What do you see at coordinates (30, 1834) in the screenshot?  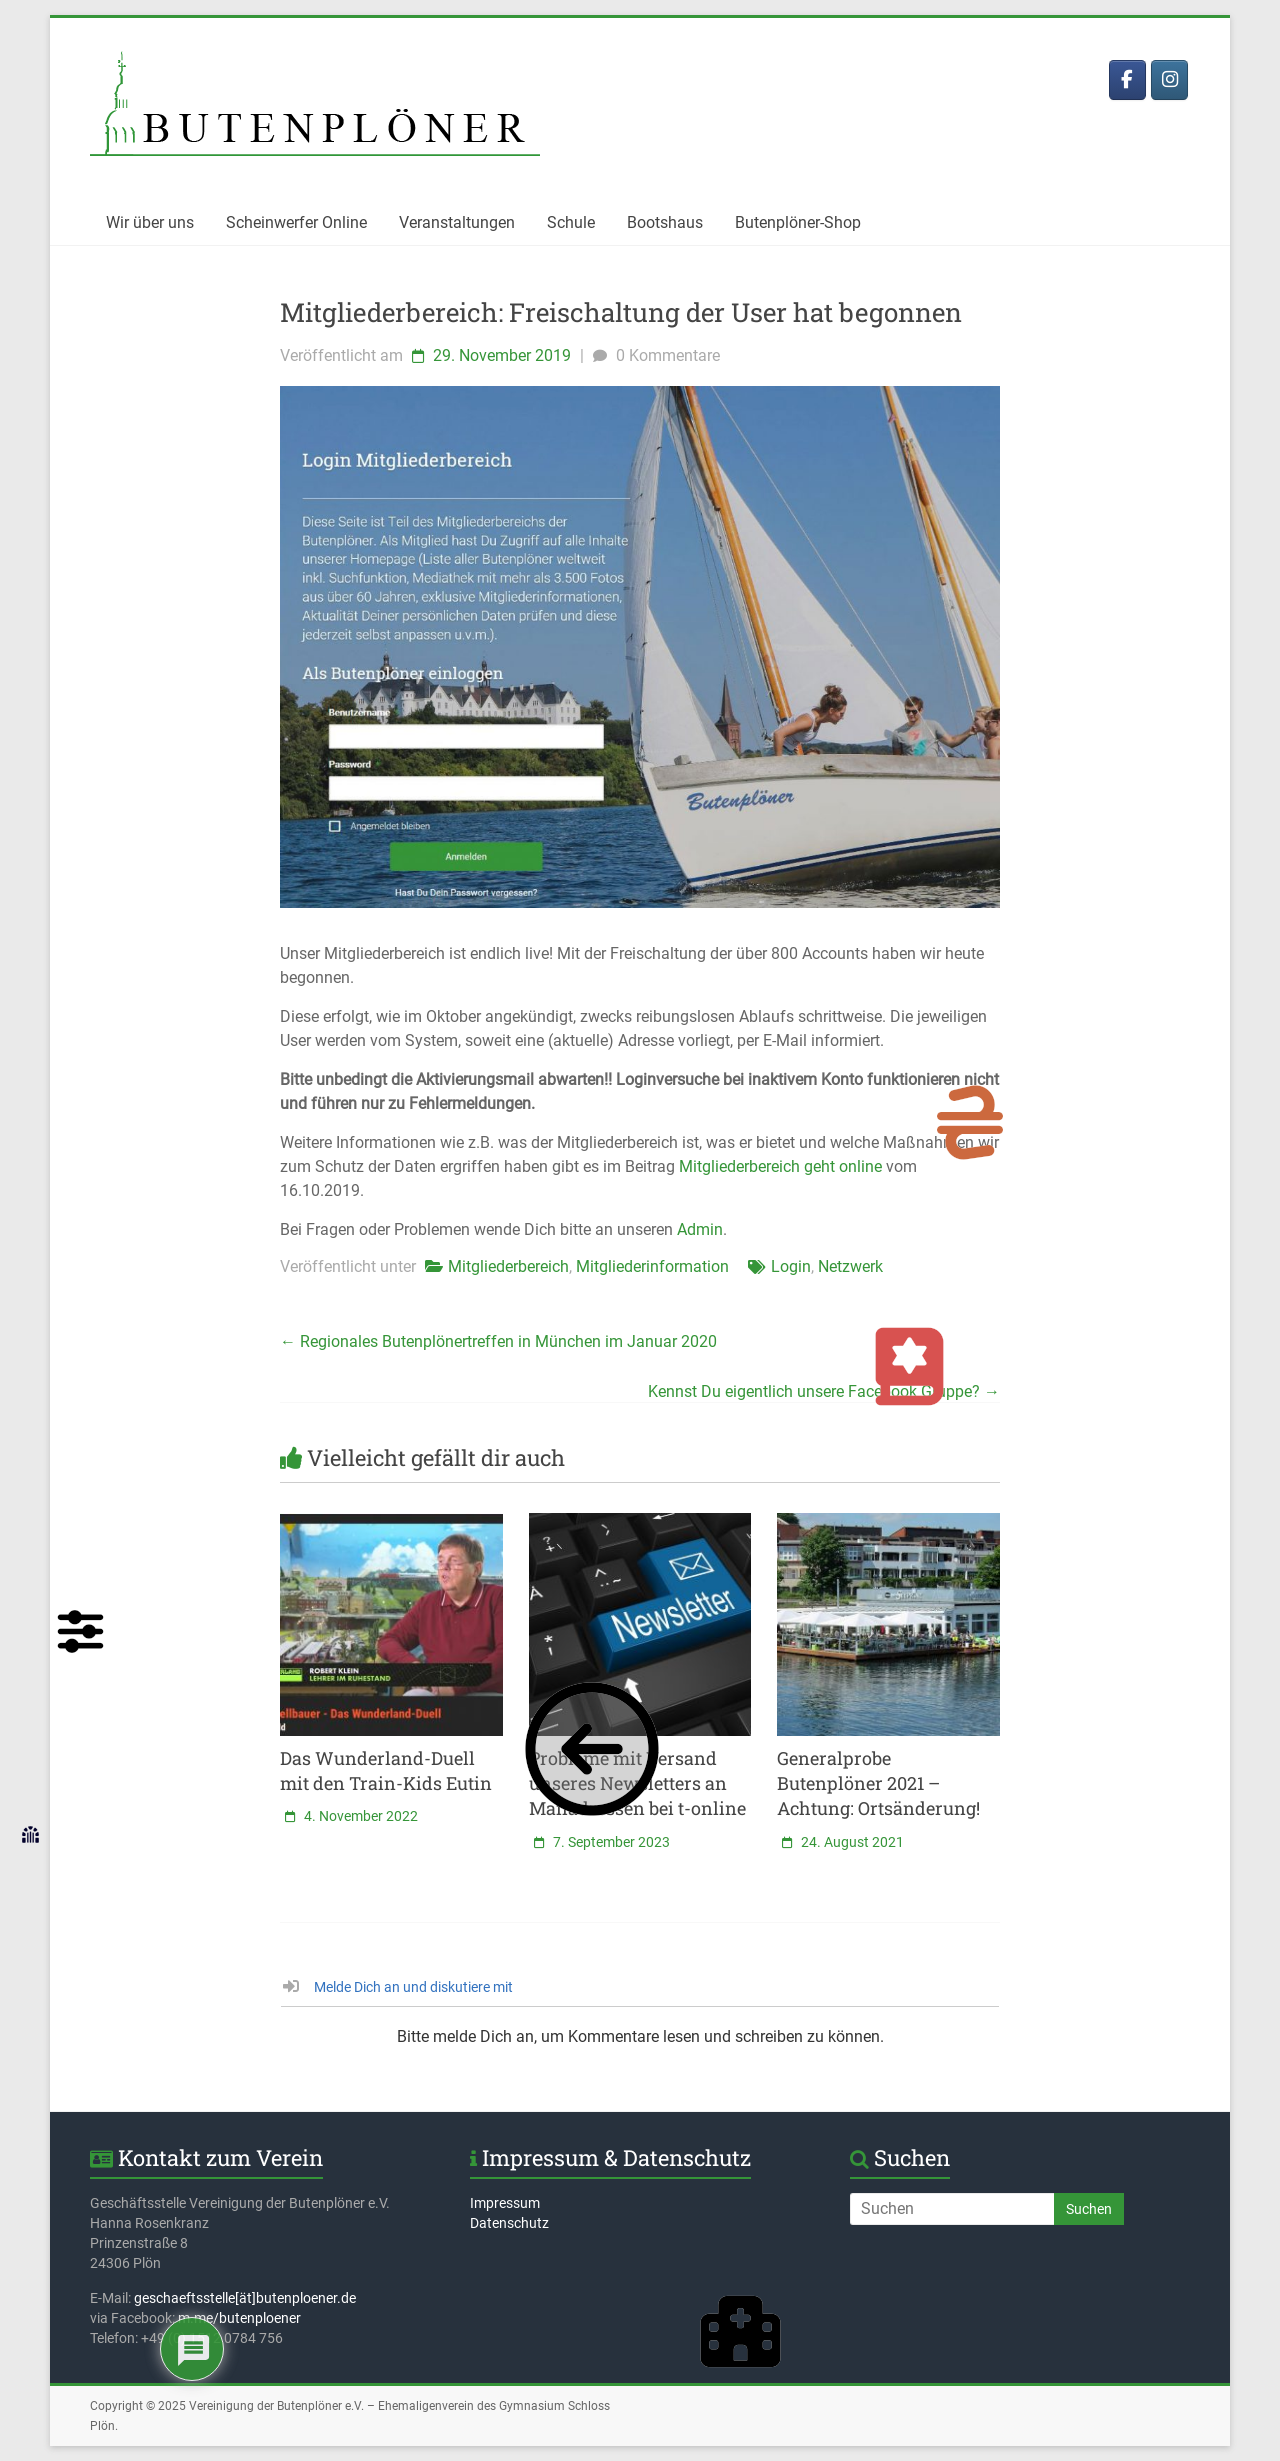 I see `access dungeon or castle-themed game content` at bounding box center [30, 1834].